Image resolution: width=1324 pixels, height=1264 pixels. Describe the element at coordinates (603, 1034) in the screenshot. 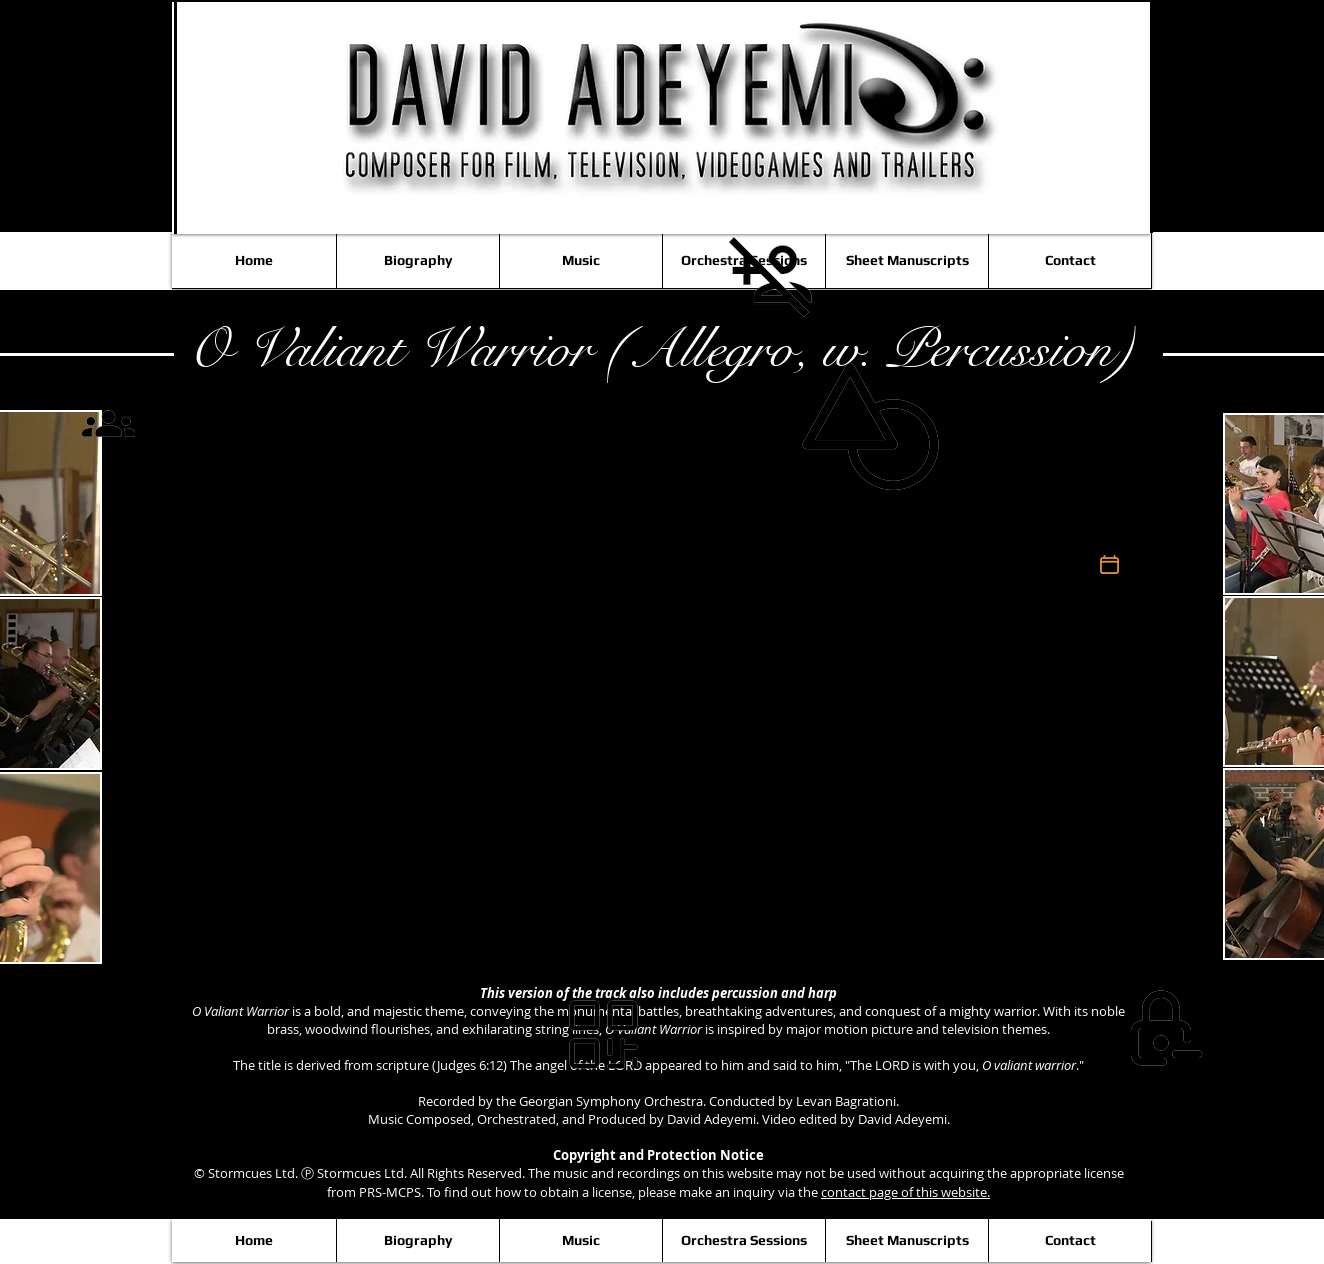

I see `scan a qr code` at that location.